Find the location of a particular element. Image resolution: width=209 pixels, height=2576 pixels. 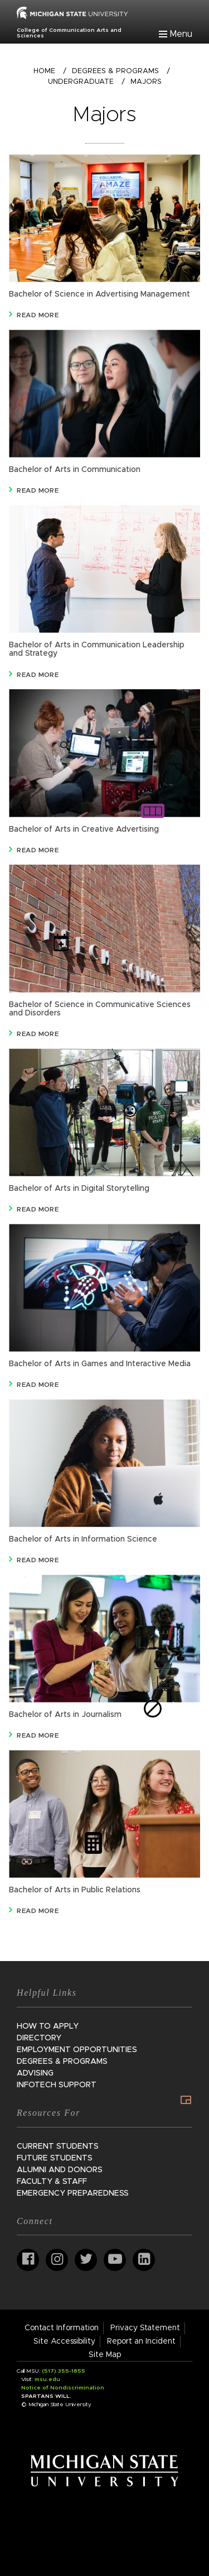

indicates full battery charge is located at coordinates (153, 811).